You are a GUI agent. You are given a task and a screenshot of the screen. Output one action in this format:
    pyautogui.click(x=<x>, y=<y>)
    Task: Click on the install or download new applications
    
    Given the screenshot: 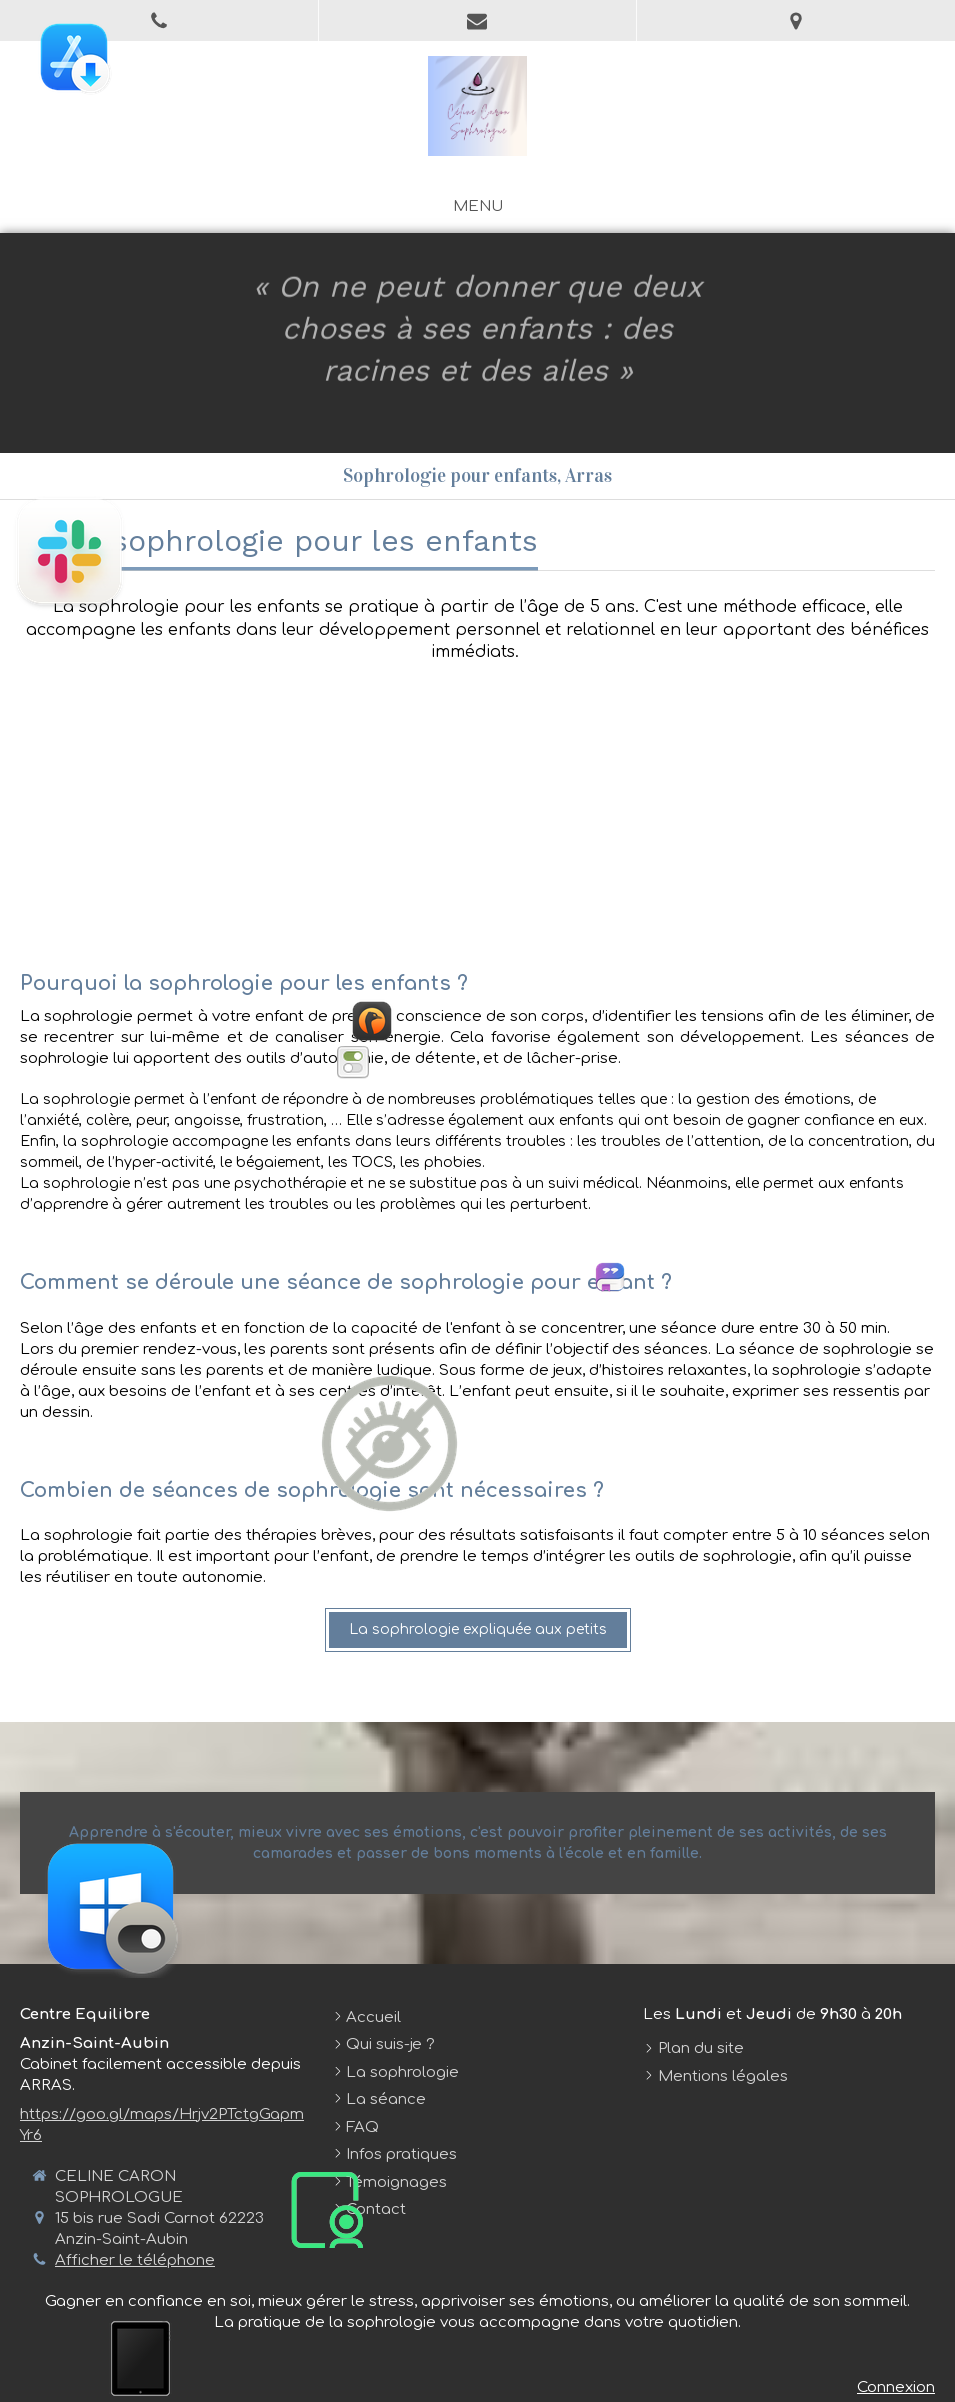 What is the action you would take?
    pyautogui.click(x=74, y=57)
    